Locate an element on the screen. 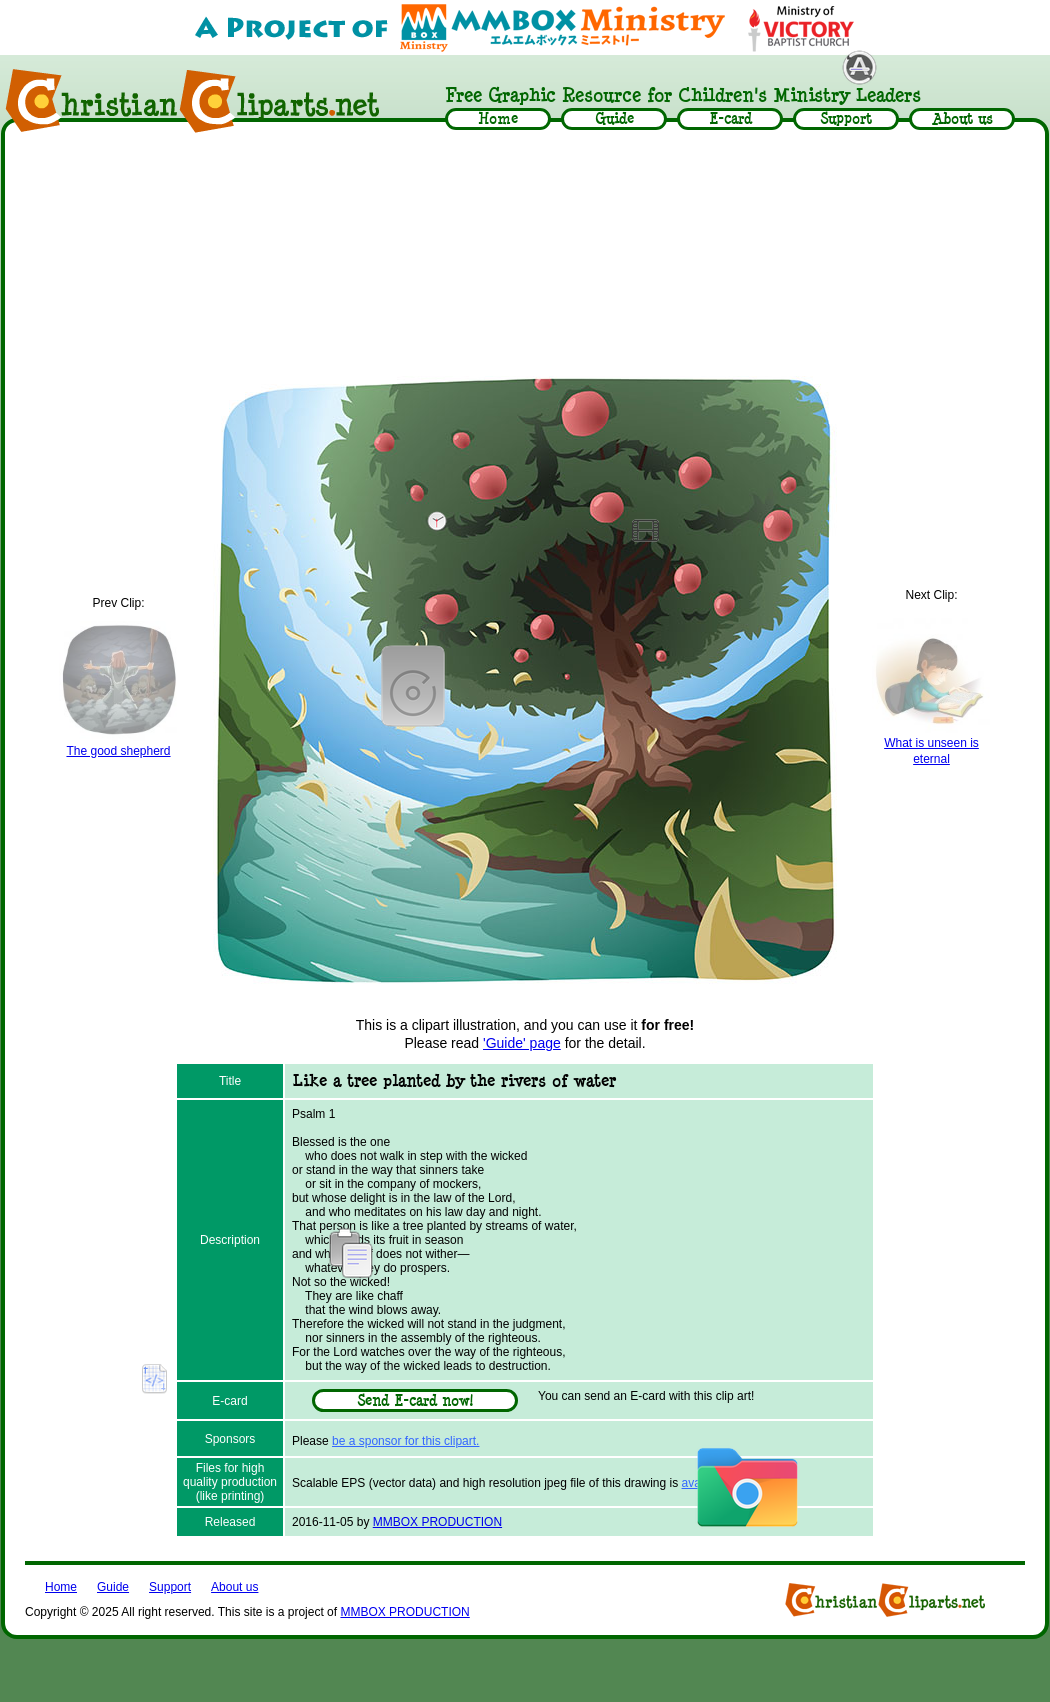 The image size is (1050, 1702). open video player application is located at coordinates (645, 531).